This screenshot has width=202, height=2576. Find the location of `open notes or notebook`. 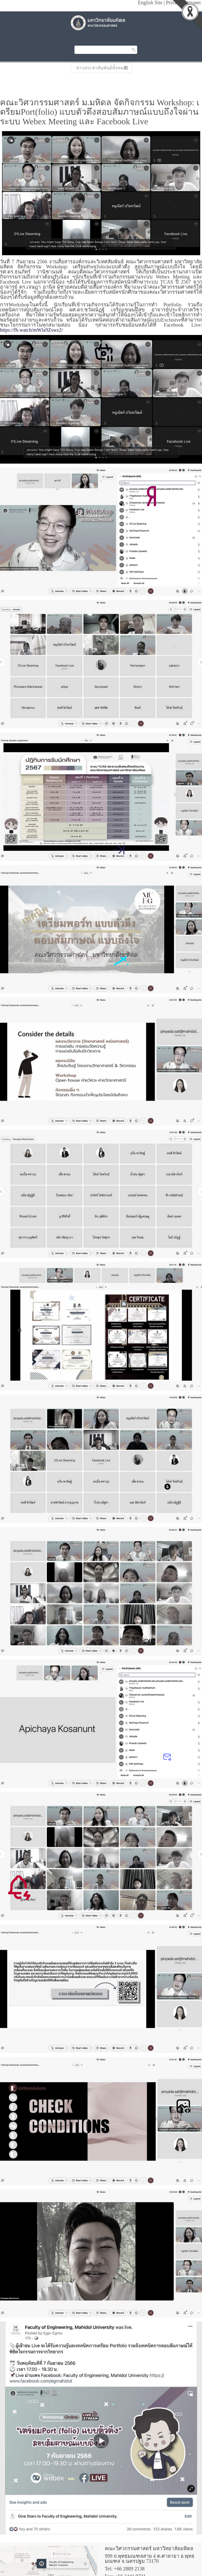

open notes or notebook is located at coordinates (19, 1330).